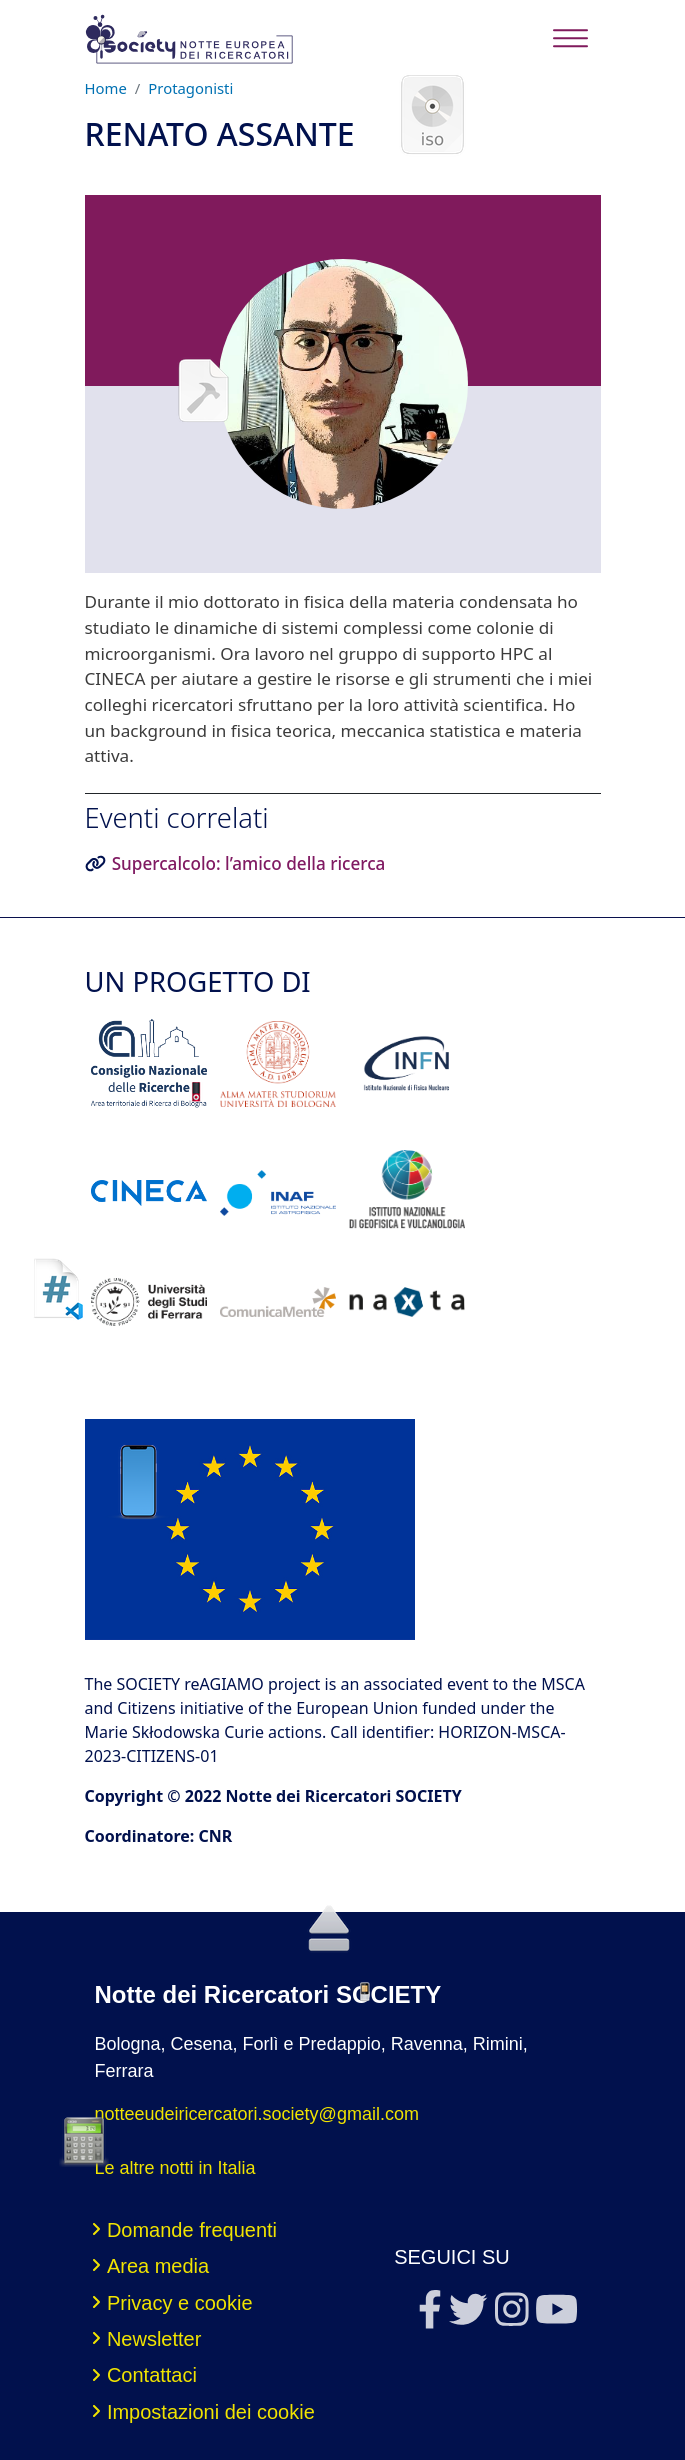 This screenshot has height=2460, width=685. What do you see at coordinates (84, 2142) in the screenshot?
I see `open the calculator app` at bounding box center [84, 2142].